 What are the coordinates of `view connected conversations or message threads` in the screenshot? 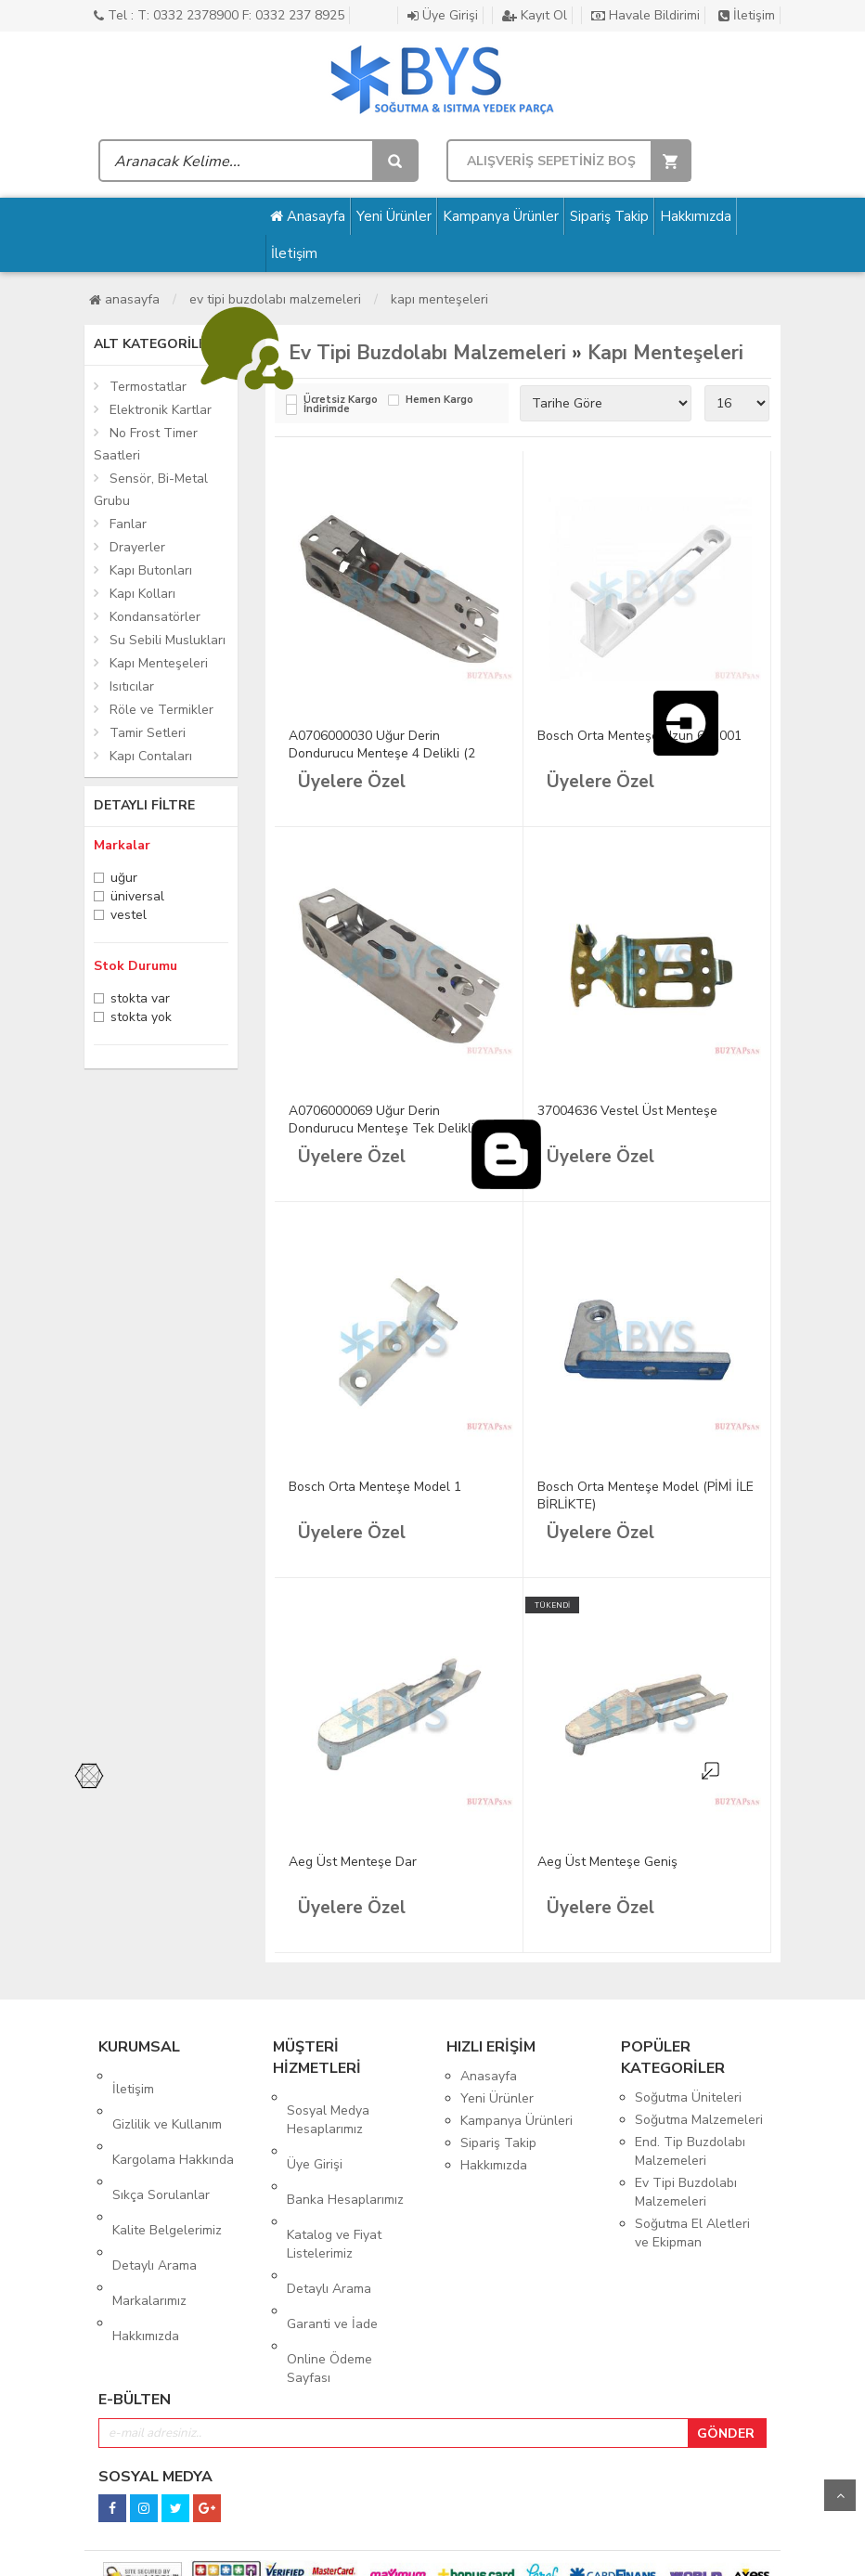 It's located at (244, 345).